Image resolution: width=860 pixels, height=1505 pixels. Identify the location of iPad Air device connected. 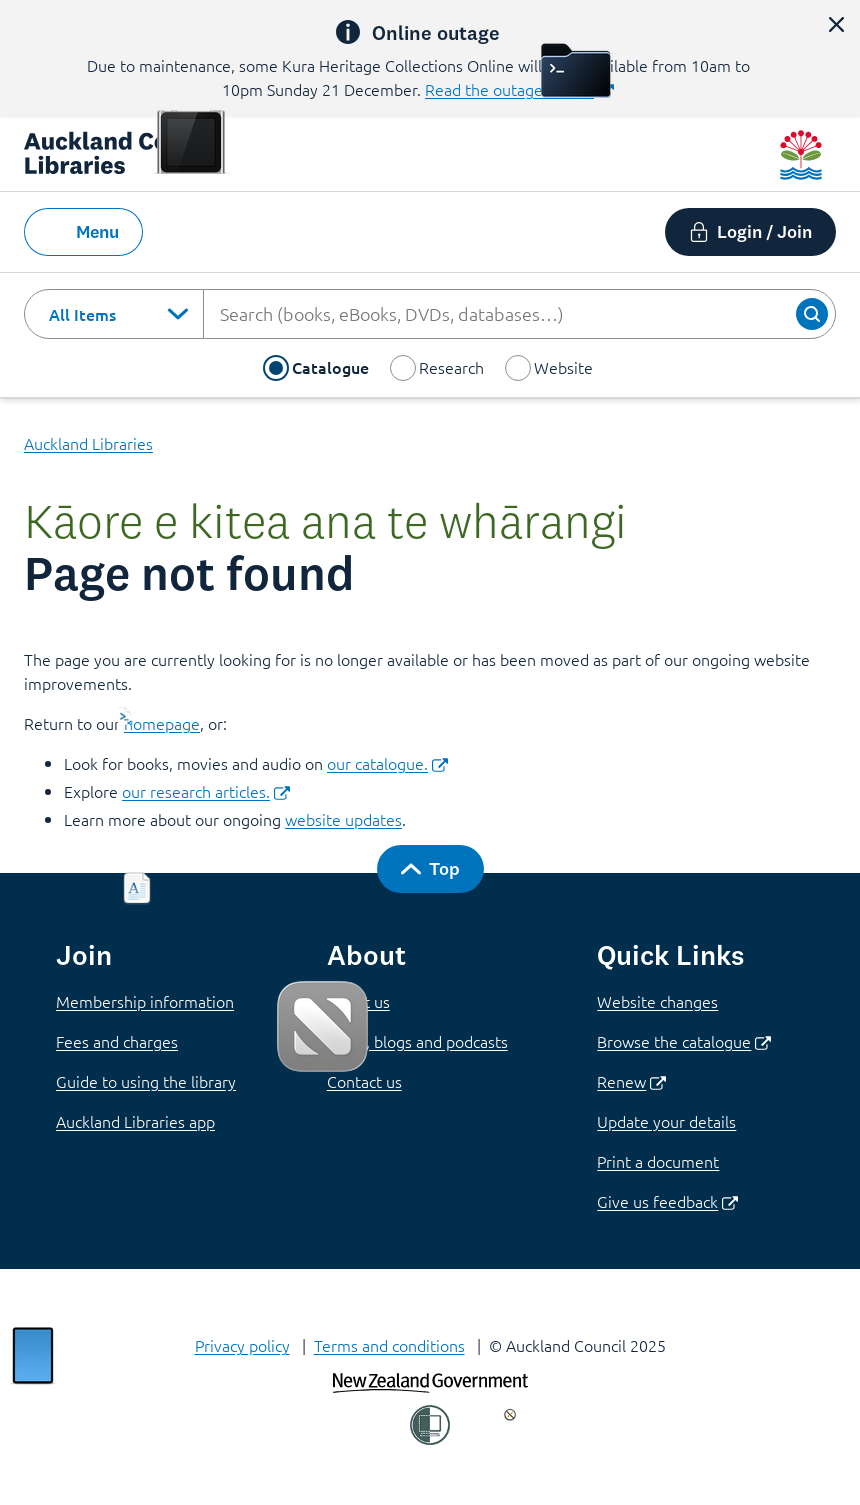
(33, 1356).